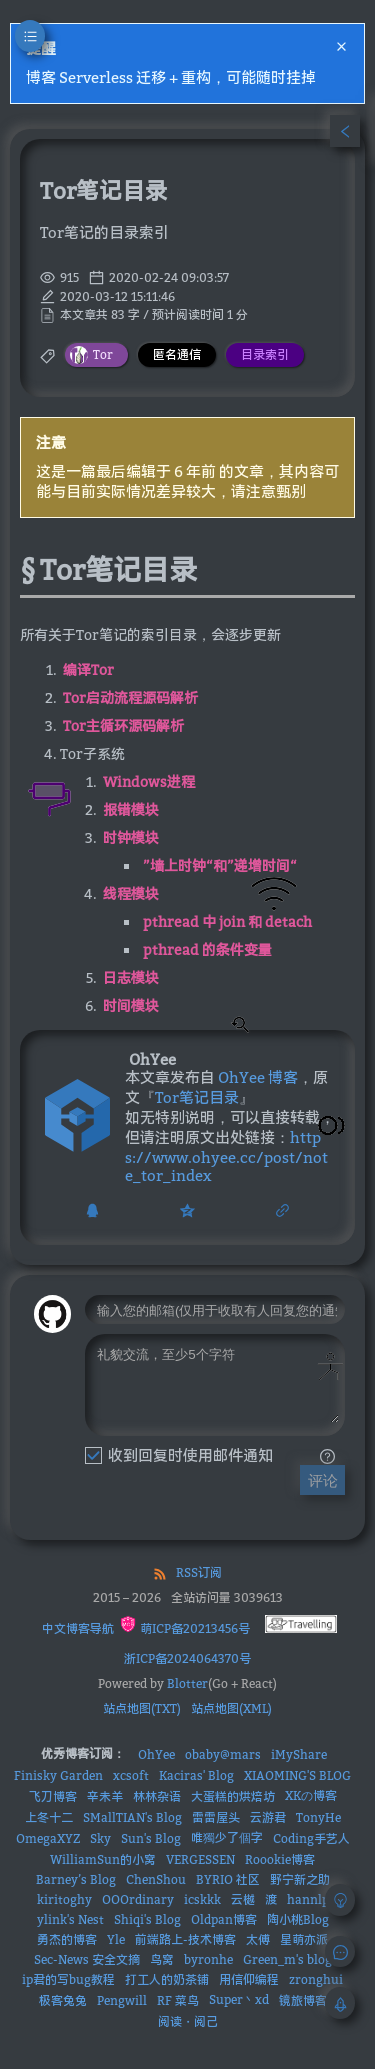  I want to click on strong wifi signal strength, so click(274, 893).